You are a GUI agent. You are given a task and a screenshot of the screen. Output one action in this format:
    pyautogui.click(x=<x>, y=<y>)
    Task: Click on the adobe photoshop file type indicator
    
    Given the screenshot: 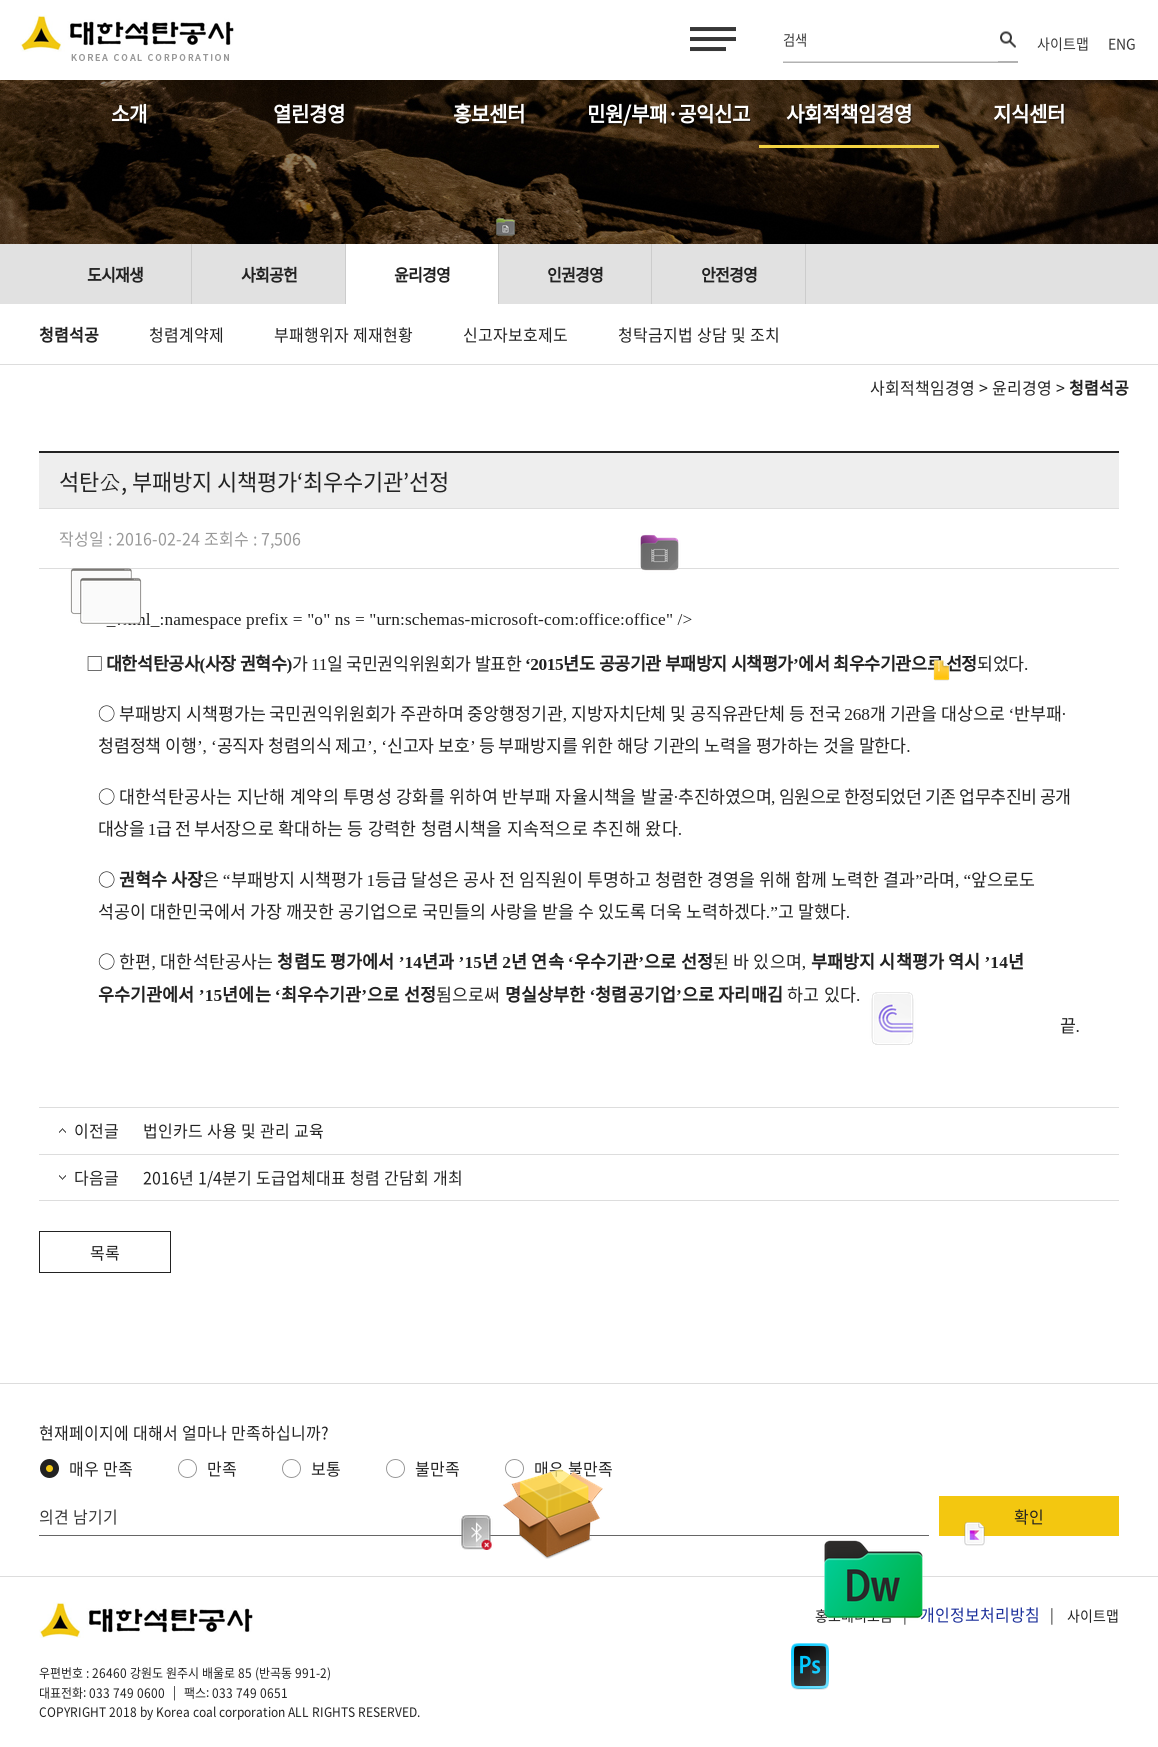 What is the action you would take?
    pyautogui.click(x=810, y=1666)
    